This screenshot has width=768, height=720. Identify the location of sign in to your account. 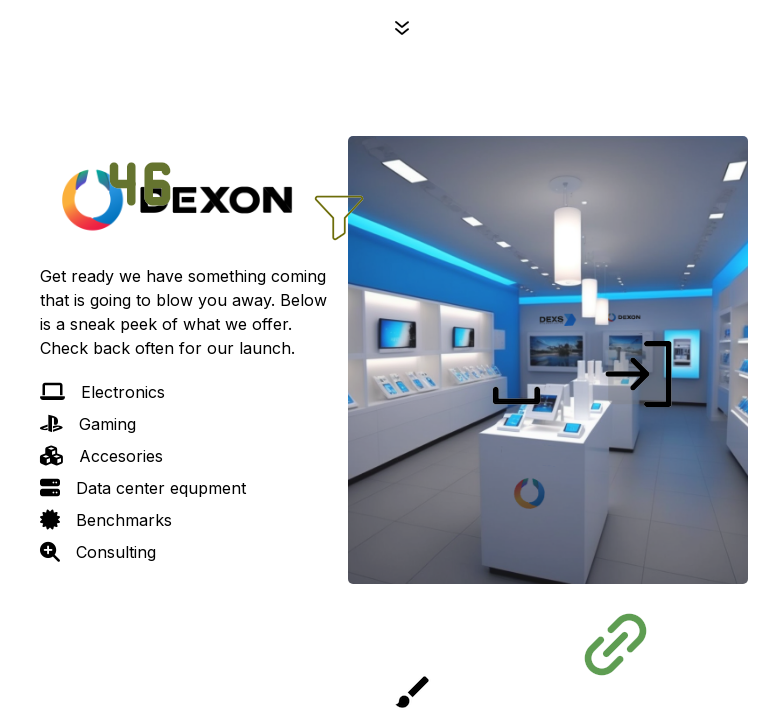
(644, 374).